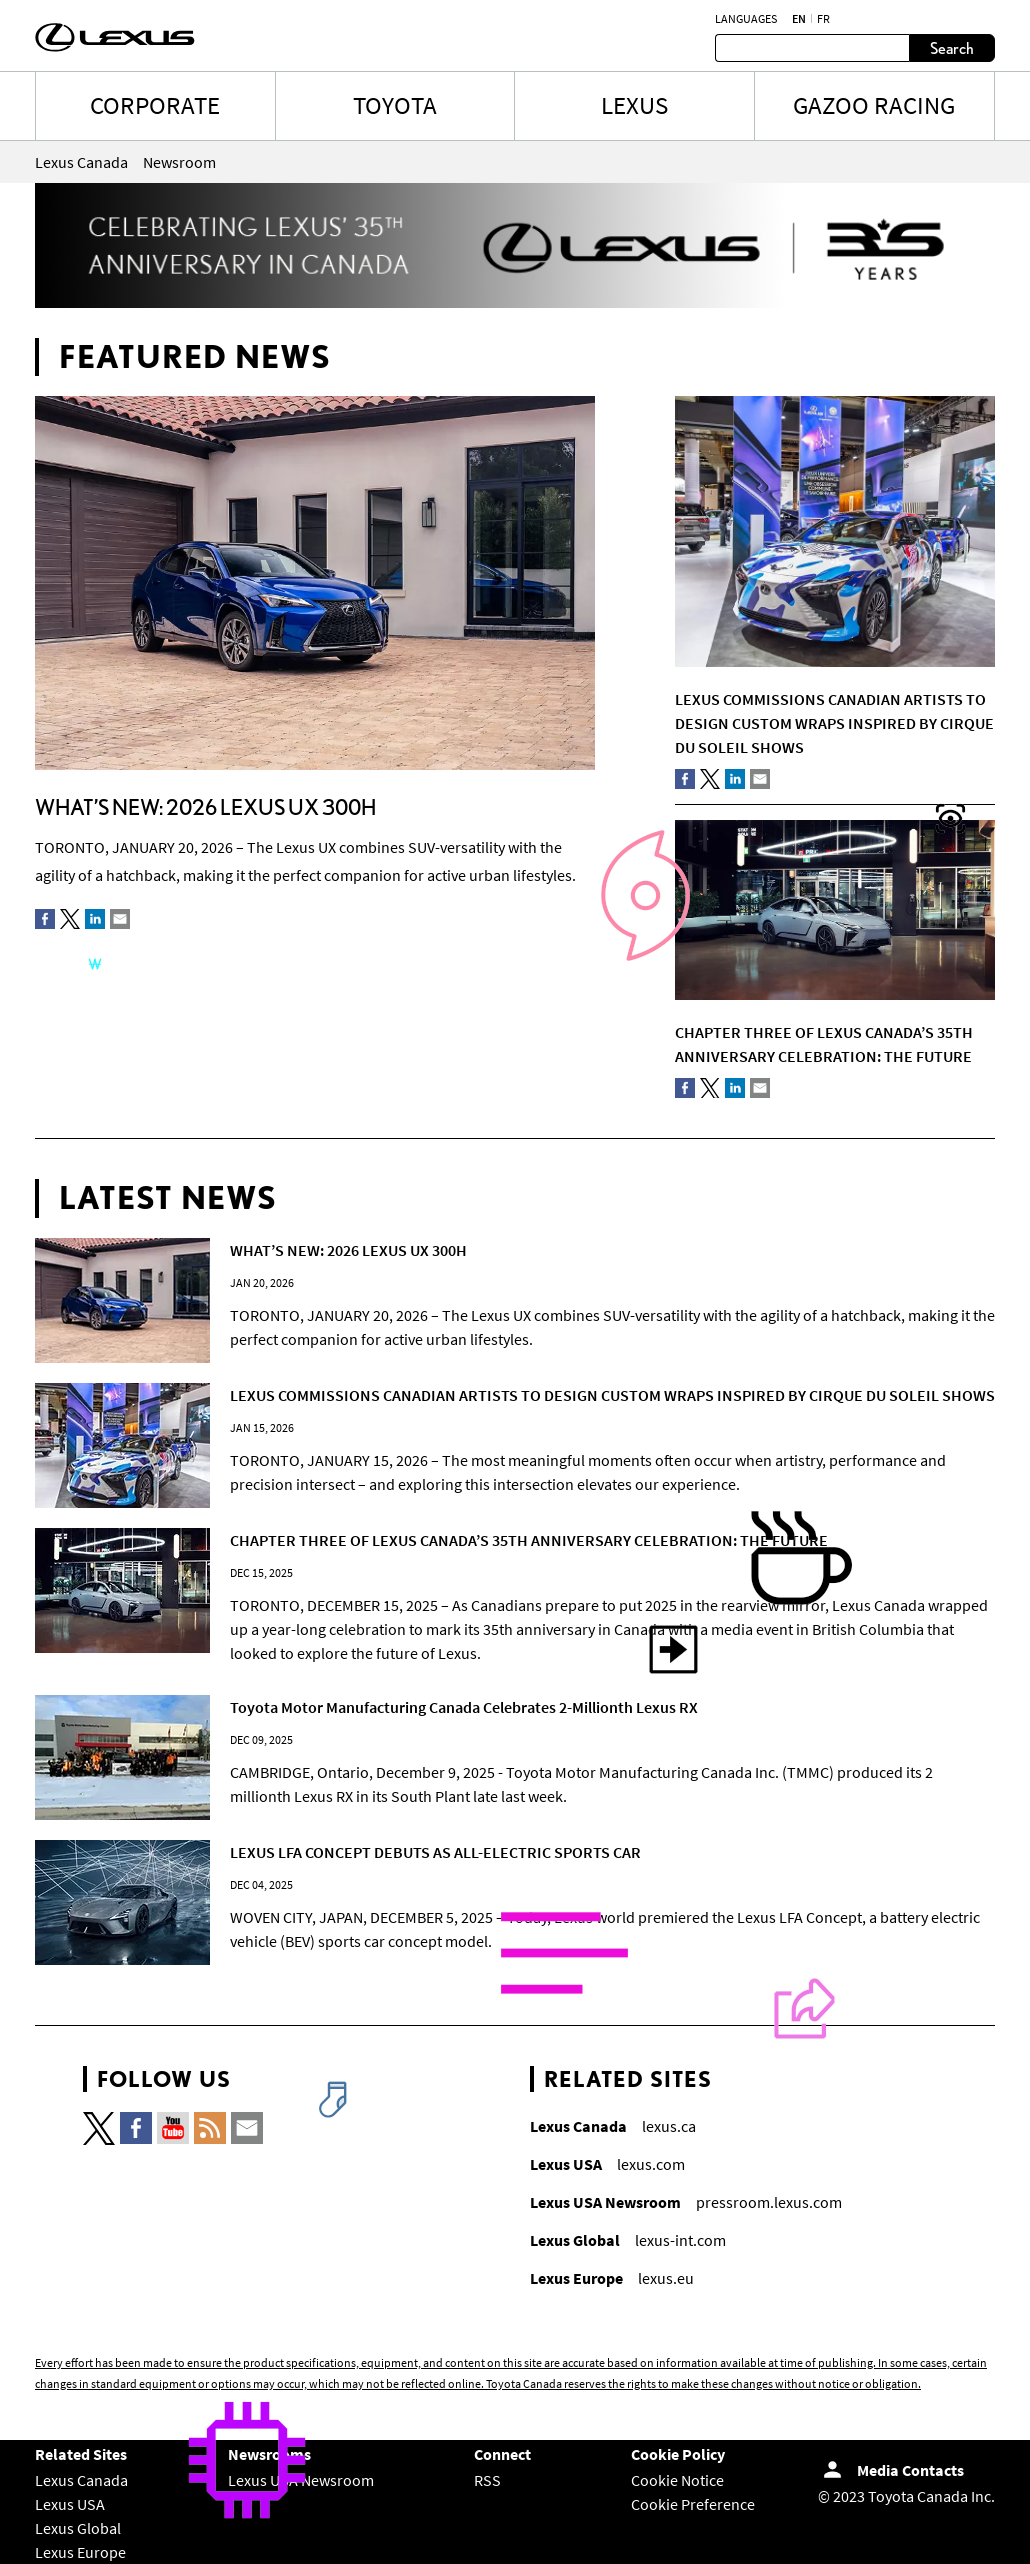  Describe the element at coordinates (251, 2464) in the screenshot. I see `view hardware or processor information` at that location.